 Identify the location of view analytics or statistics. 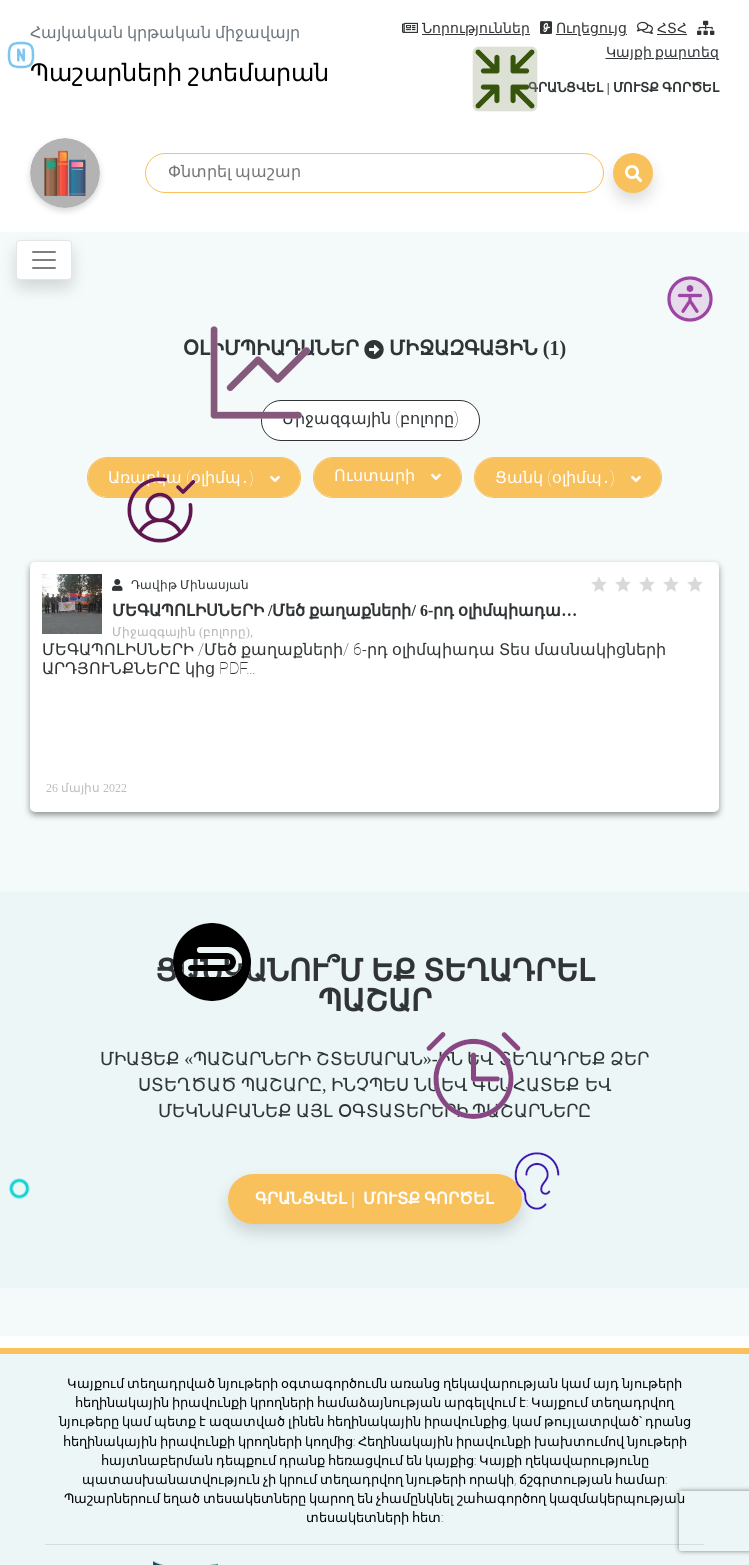
(261, 372).